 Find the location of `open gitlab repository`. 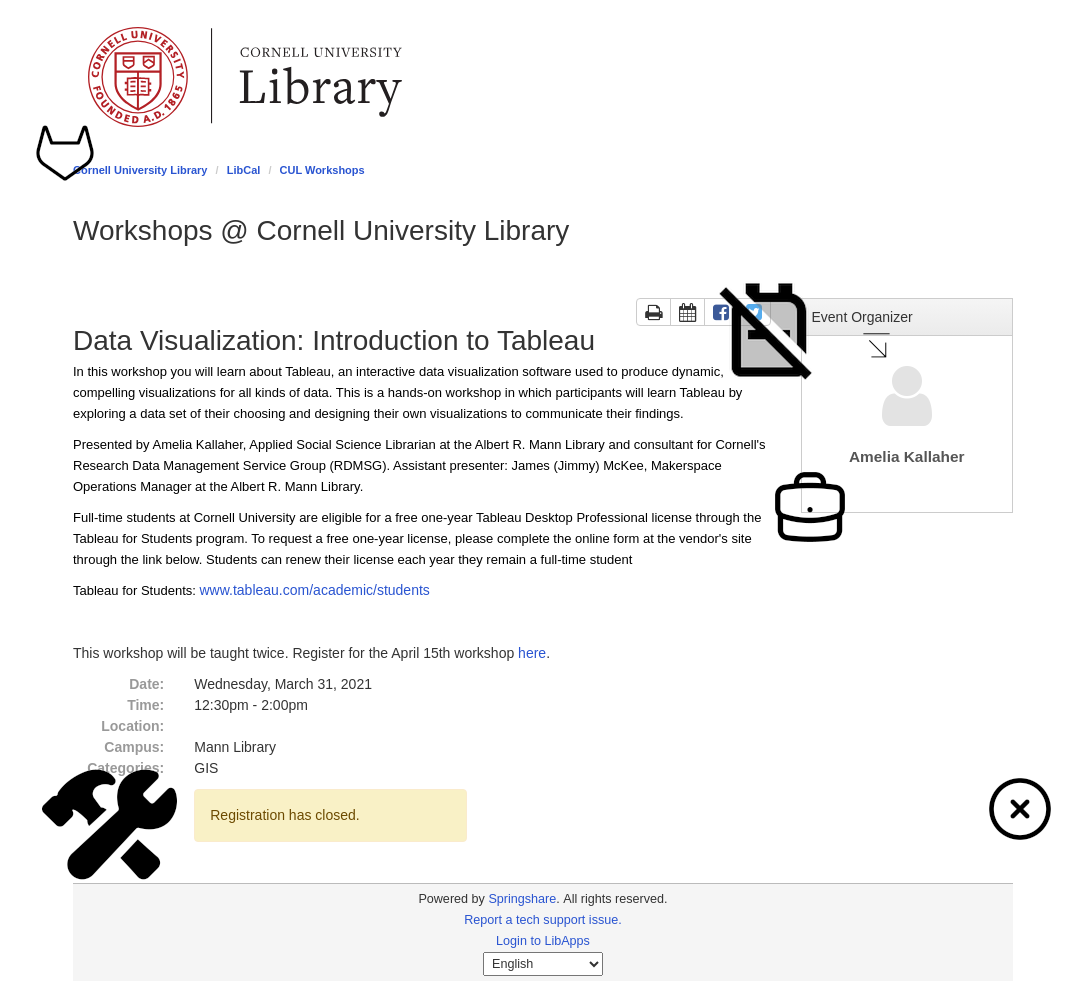

open gitlab repository is located at coordinates (65, 152).